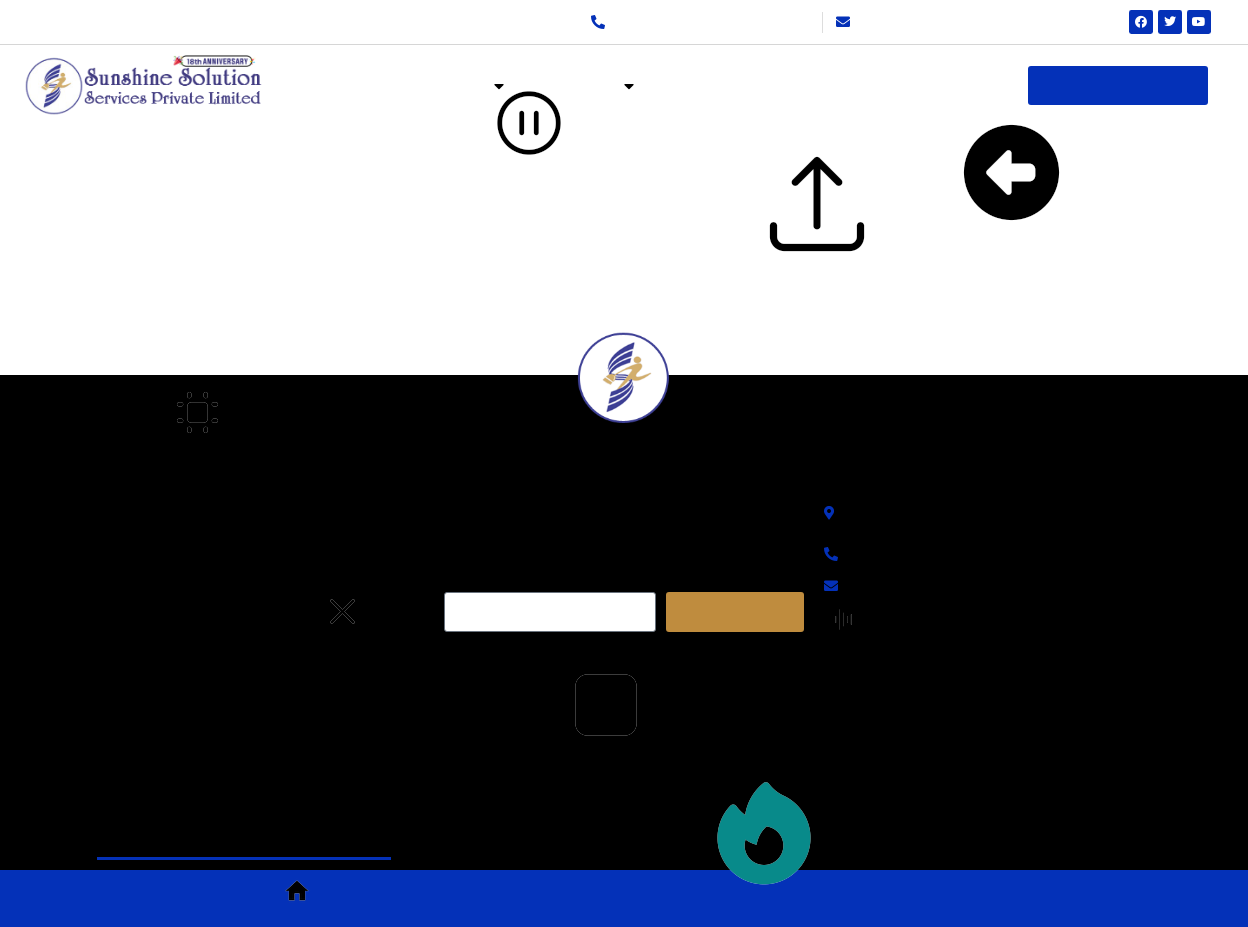 This screenshot has width=1248, height=927. What do you see at coordinates (606, 705) in the screenshot?
I see `stop media playback` at bounding box center [606, 705].